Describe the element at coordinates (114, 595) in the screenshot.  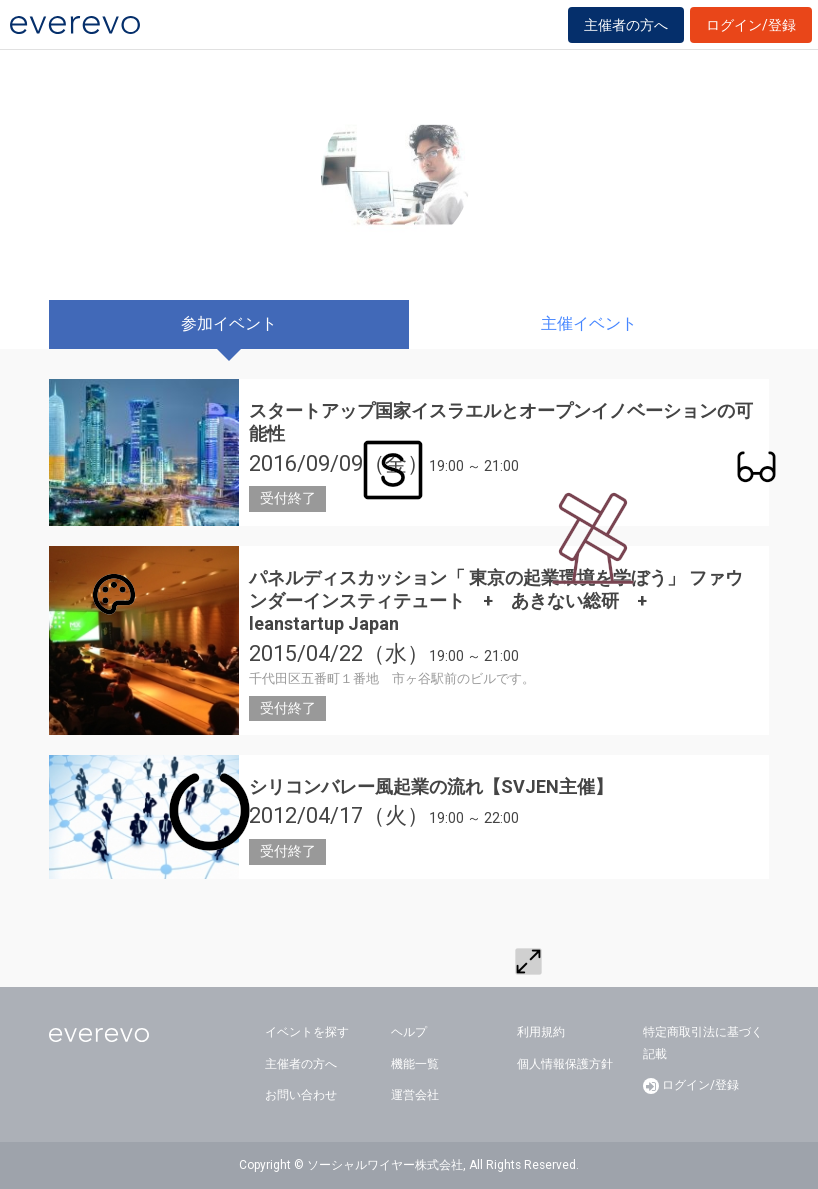
I see `access color or theme settings` at that location.